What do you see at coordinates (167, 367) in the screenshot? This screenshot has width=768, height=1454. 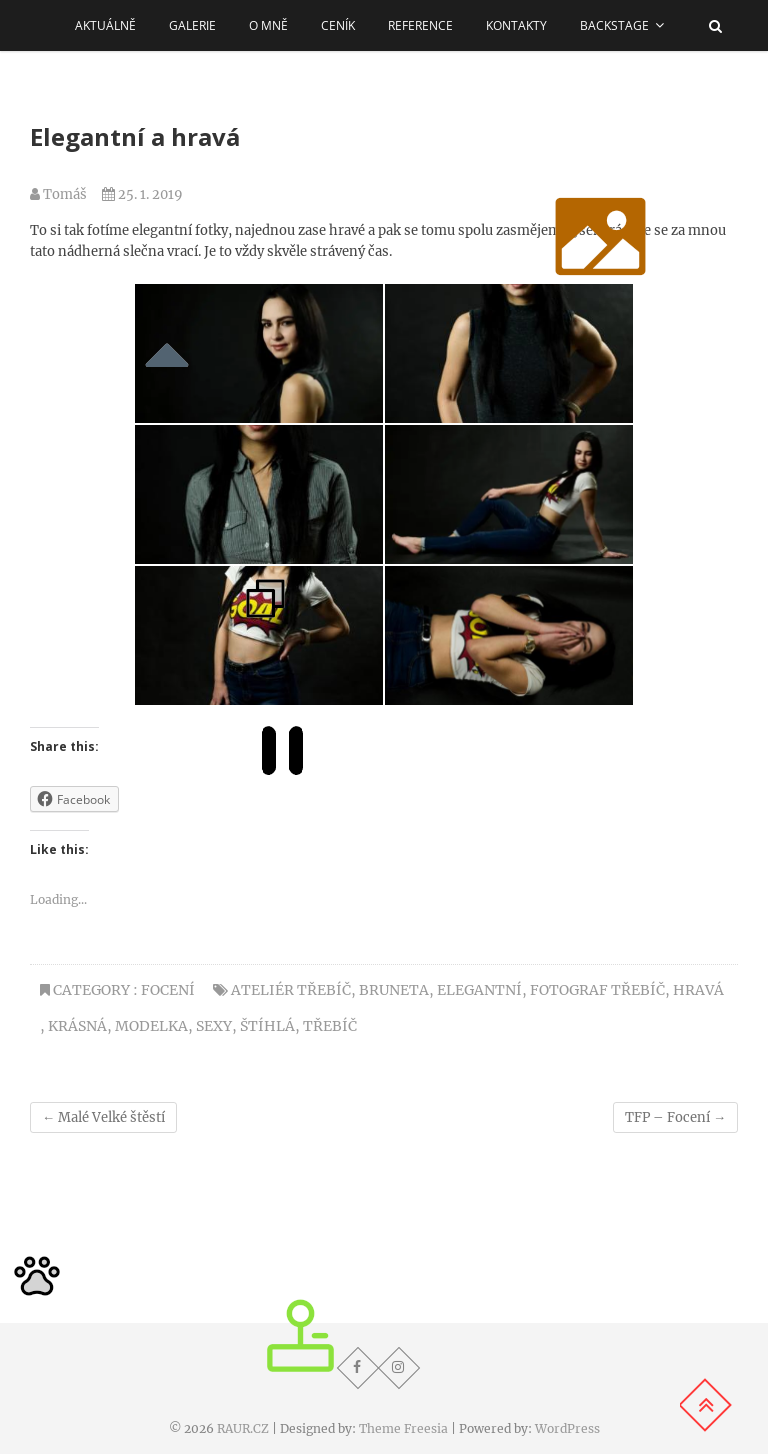 I see `navigate up or go to previous item` at bounding box center [167, 367].